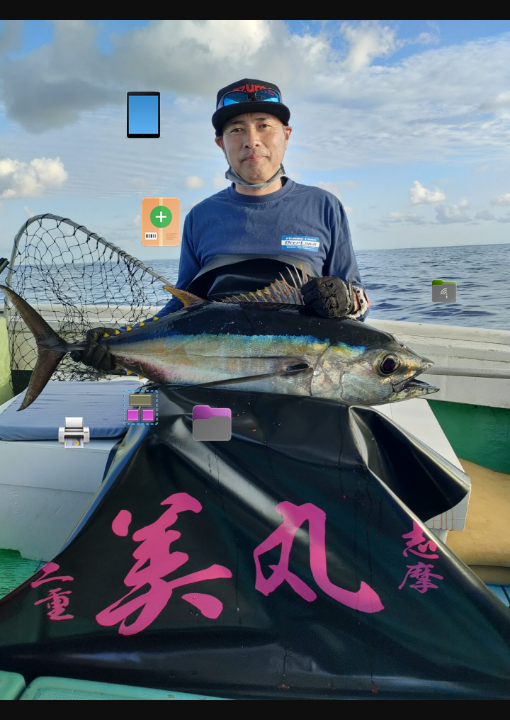 This screenshot has width=510, height=720. Describe the element at coordinates (140, 407) in the screenshot. I see `select all items in the current view` at that location.